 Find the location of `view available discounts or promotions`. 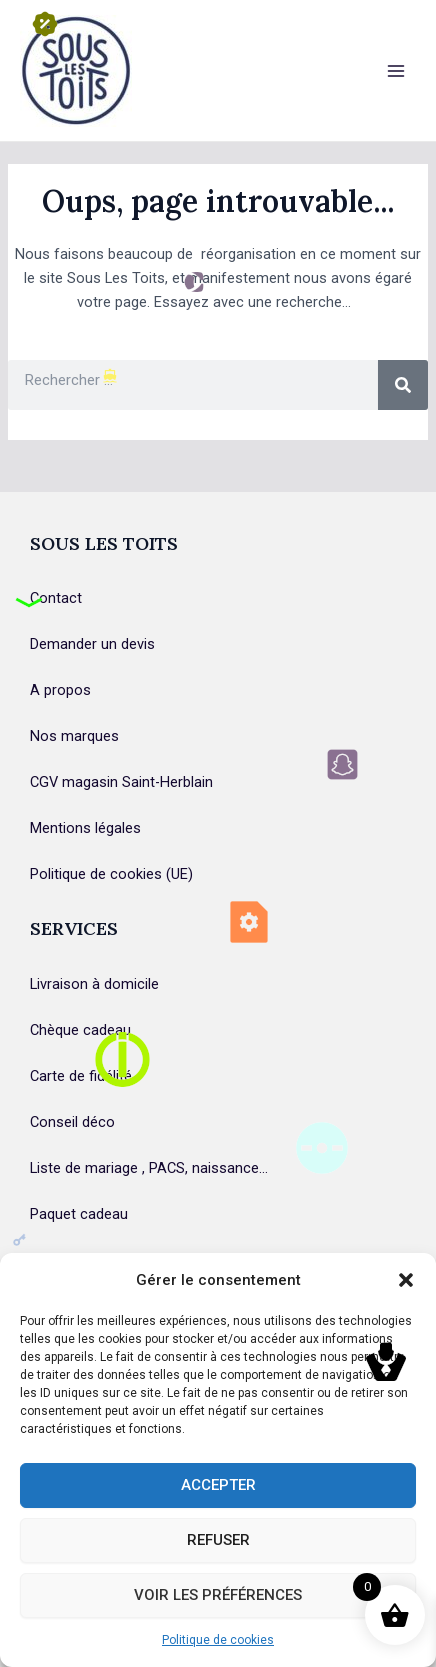

view available discounts or promotions is located at coordinates (45, 24).